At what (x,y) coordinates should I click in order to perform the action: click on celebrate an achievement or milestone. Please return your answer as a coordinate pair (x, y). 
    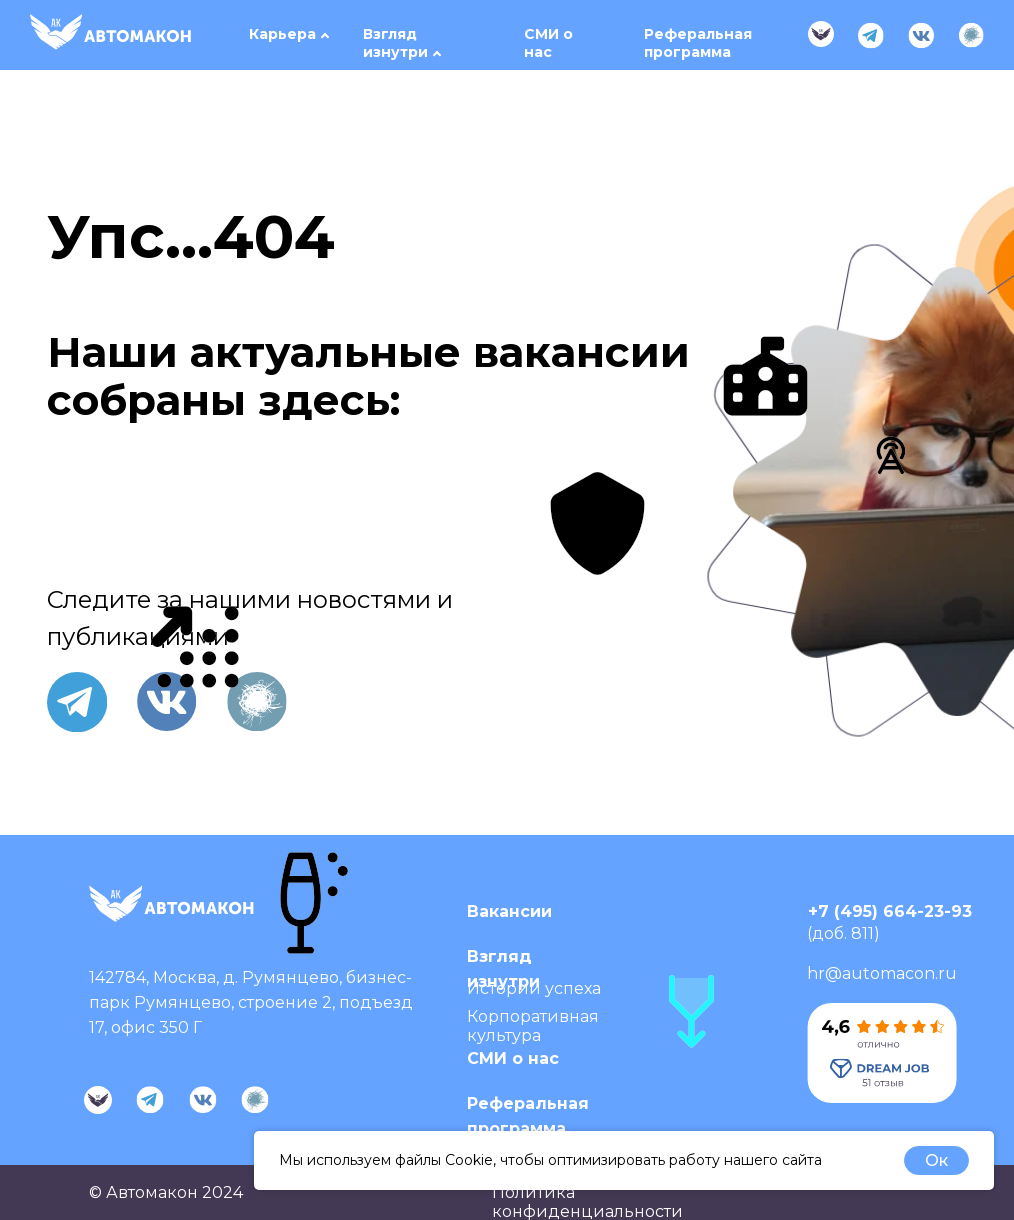
    Looking at the image, I should click on (304, 903).